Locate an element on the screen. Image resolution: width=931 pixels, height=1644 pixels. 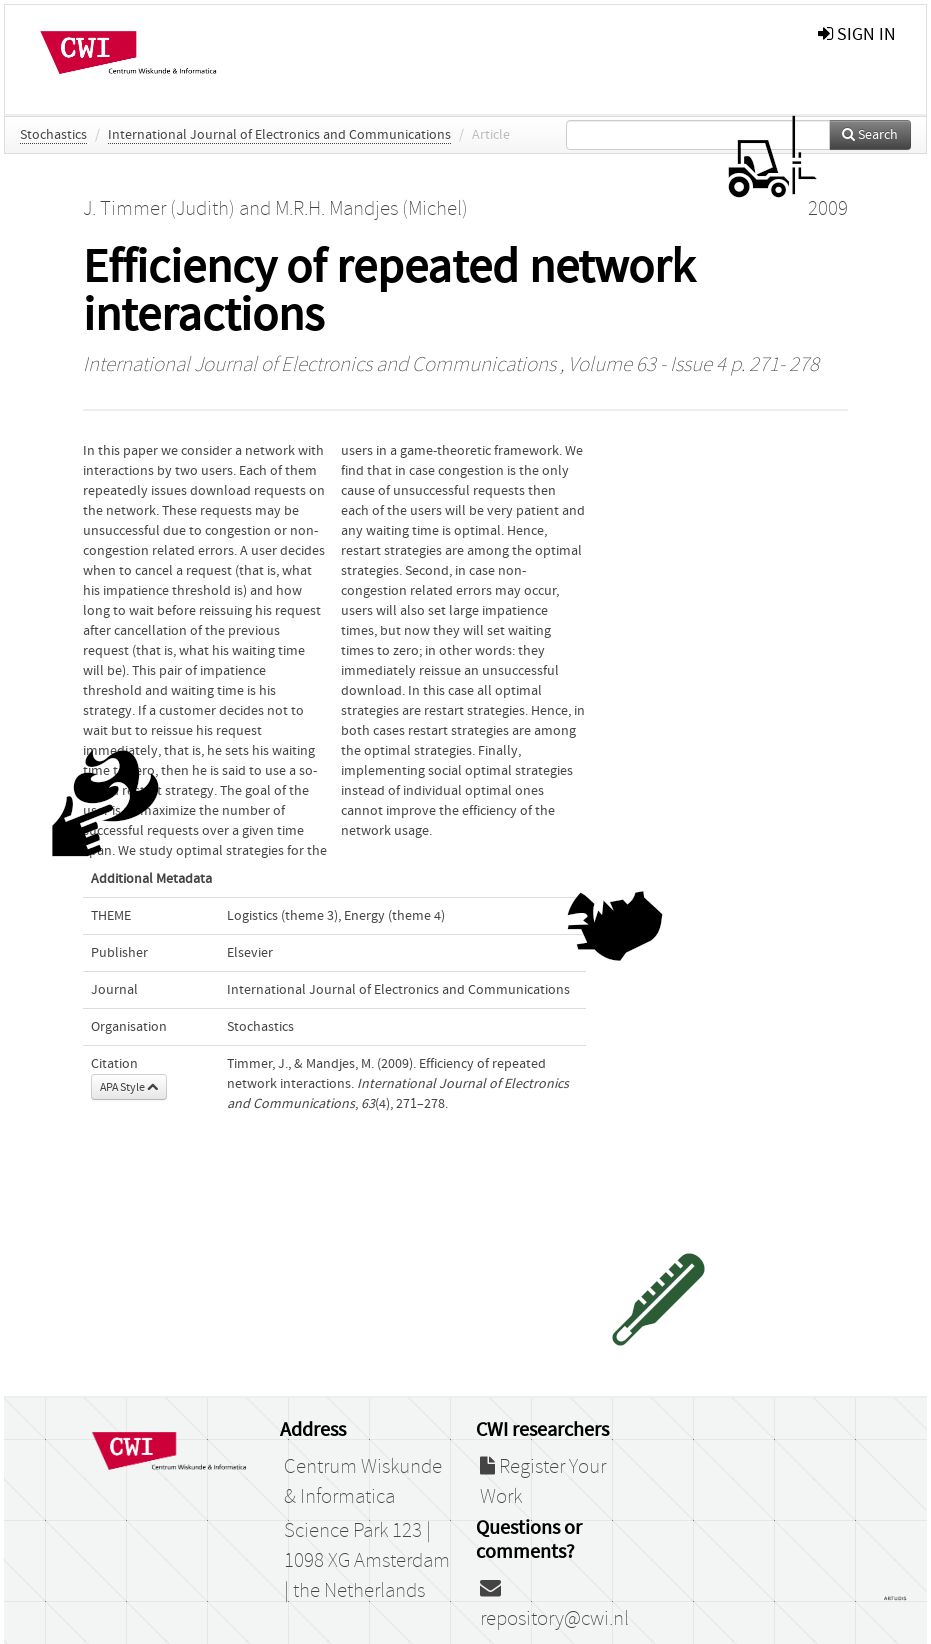
access warehouse or inventory management is located at coordinates (772, 153).